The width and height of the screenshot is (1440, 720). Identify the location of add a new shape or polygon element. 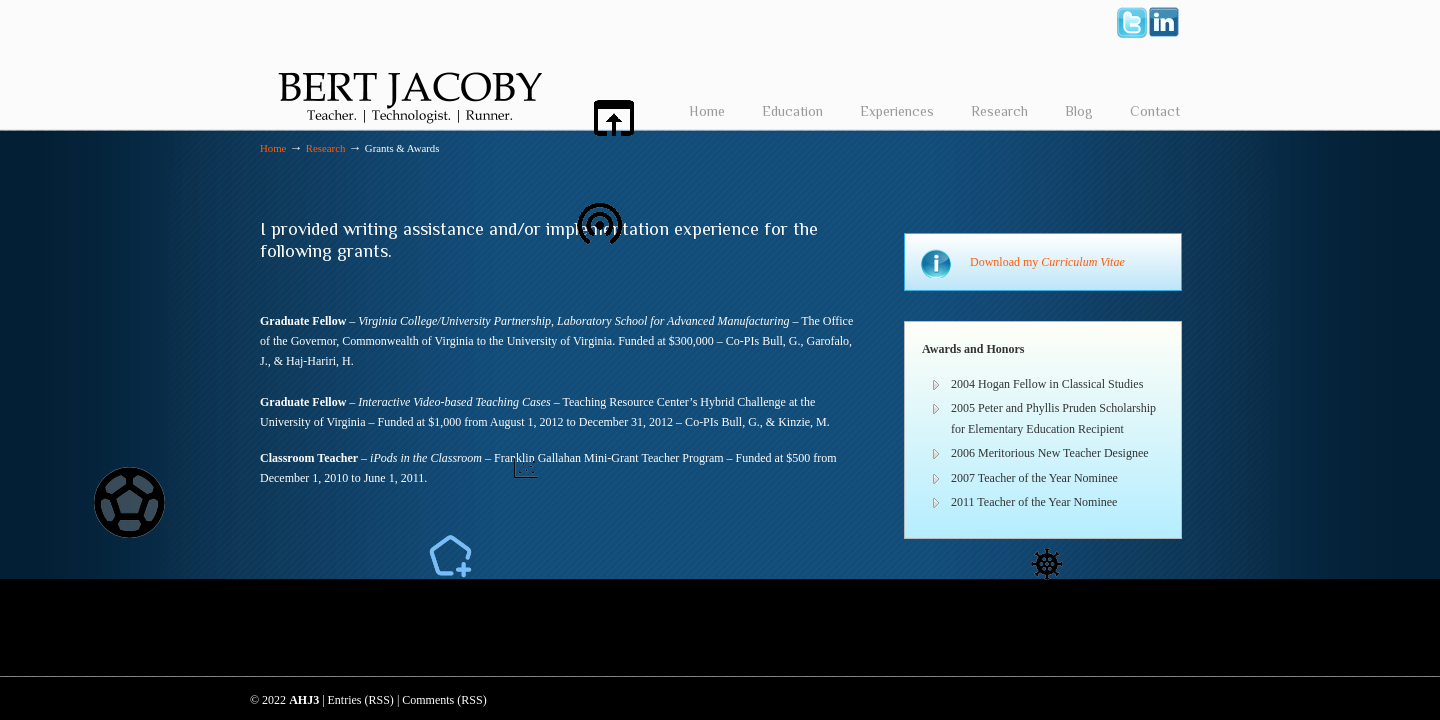
(450, 556).